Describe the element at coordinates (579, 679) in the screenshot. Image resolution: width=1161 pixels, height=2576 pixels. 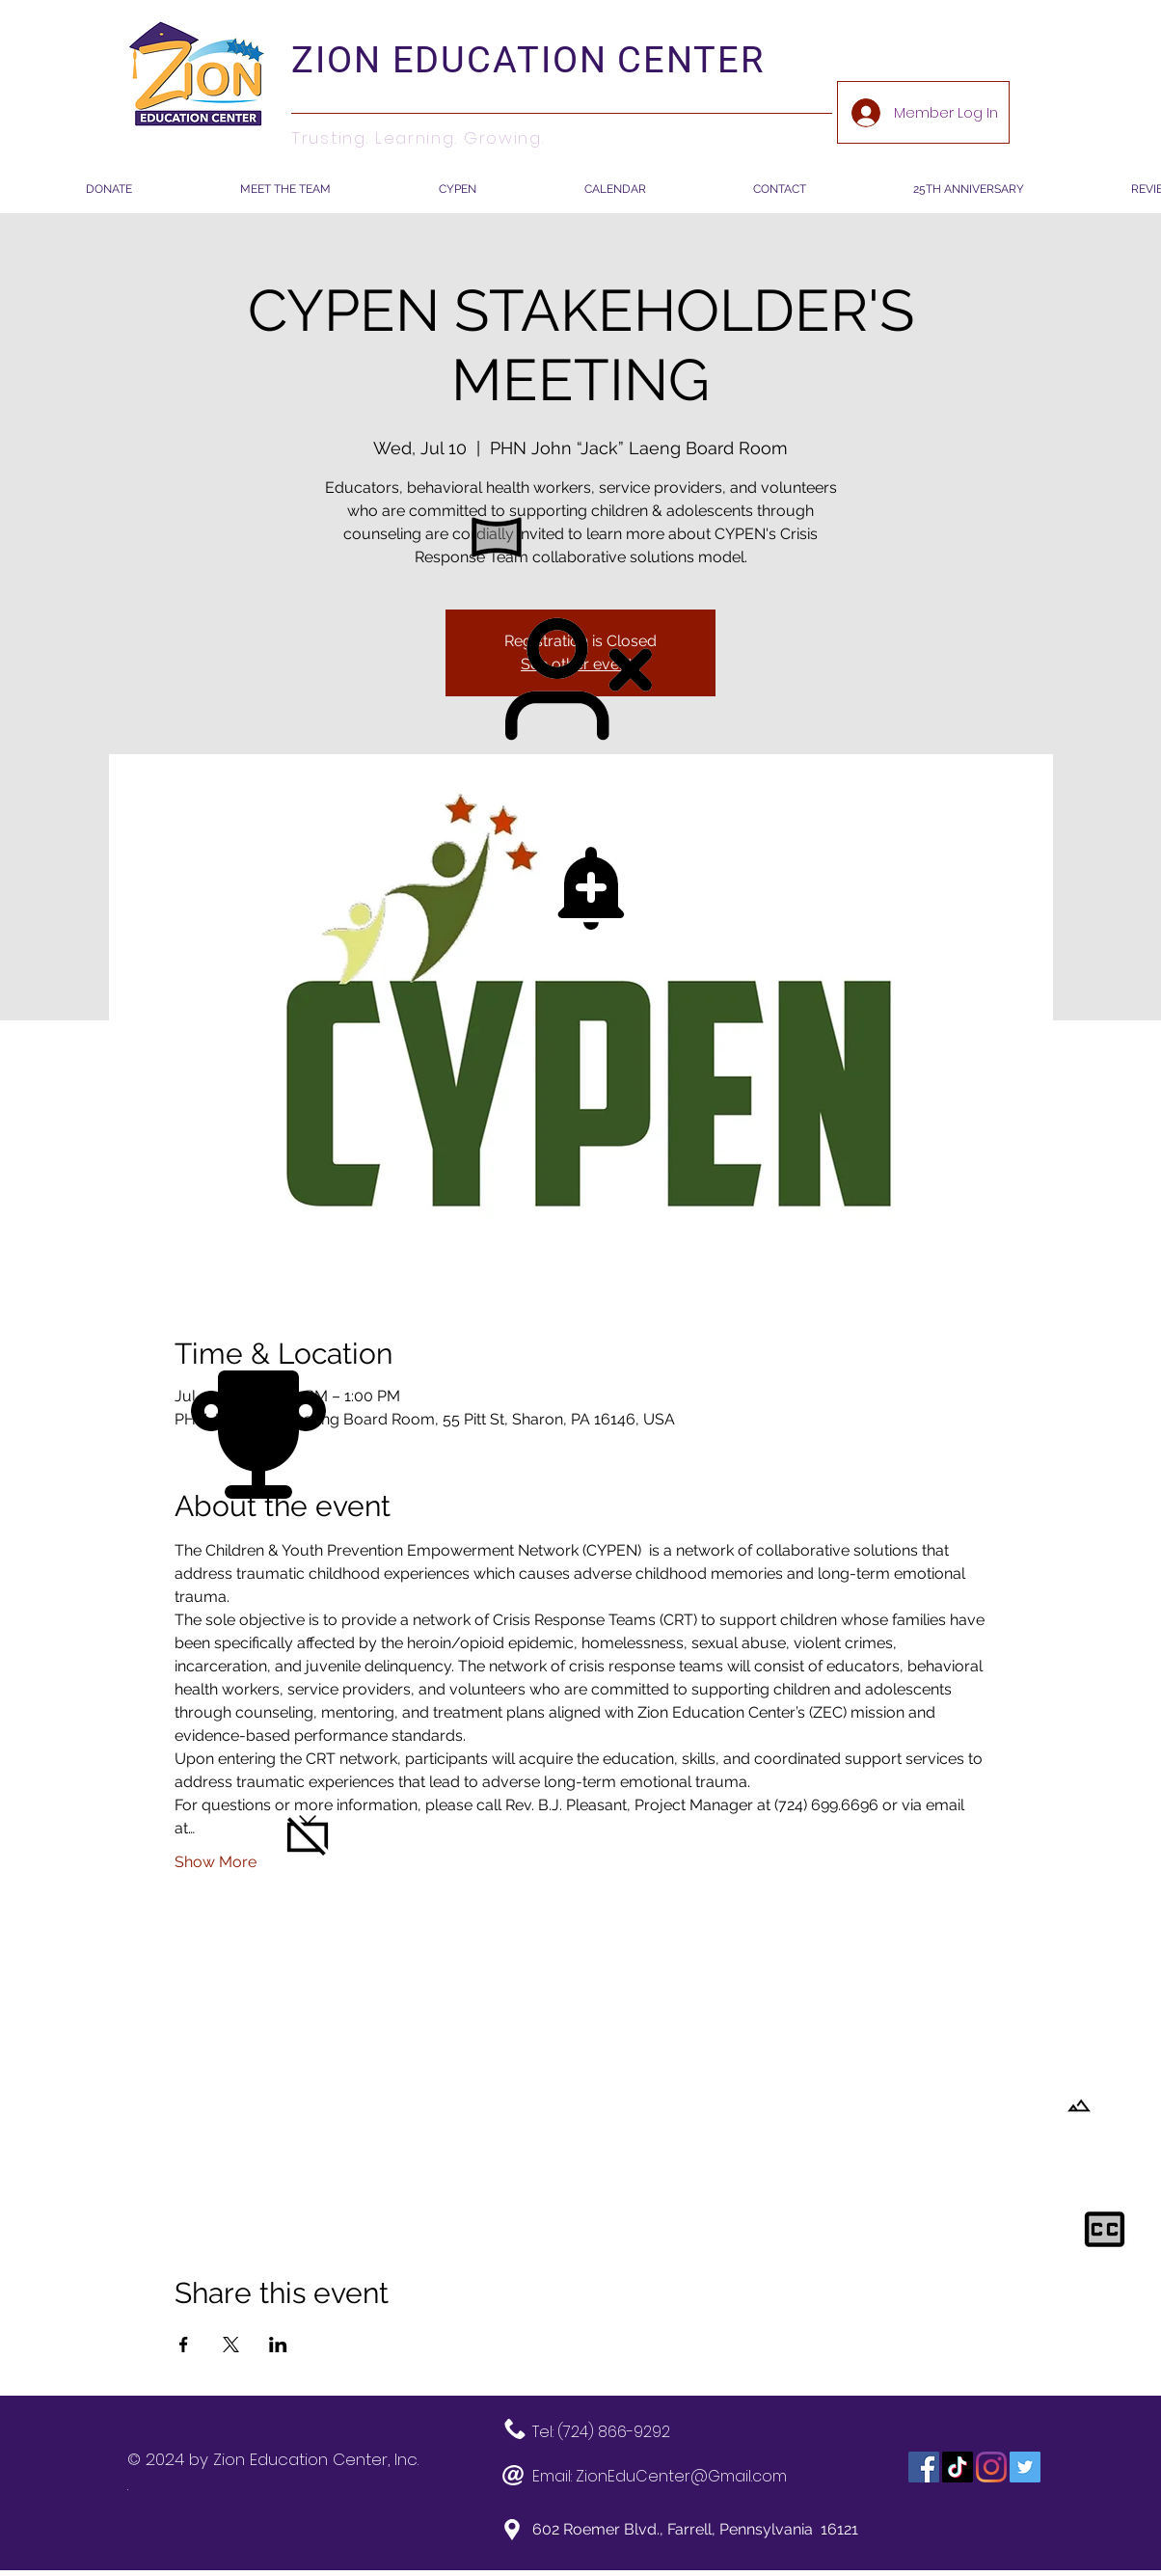
I see `remove a user from your contacts` at that location.